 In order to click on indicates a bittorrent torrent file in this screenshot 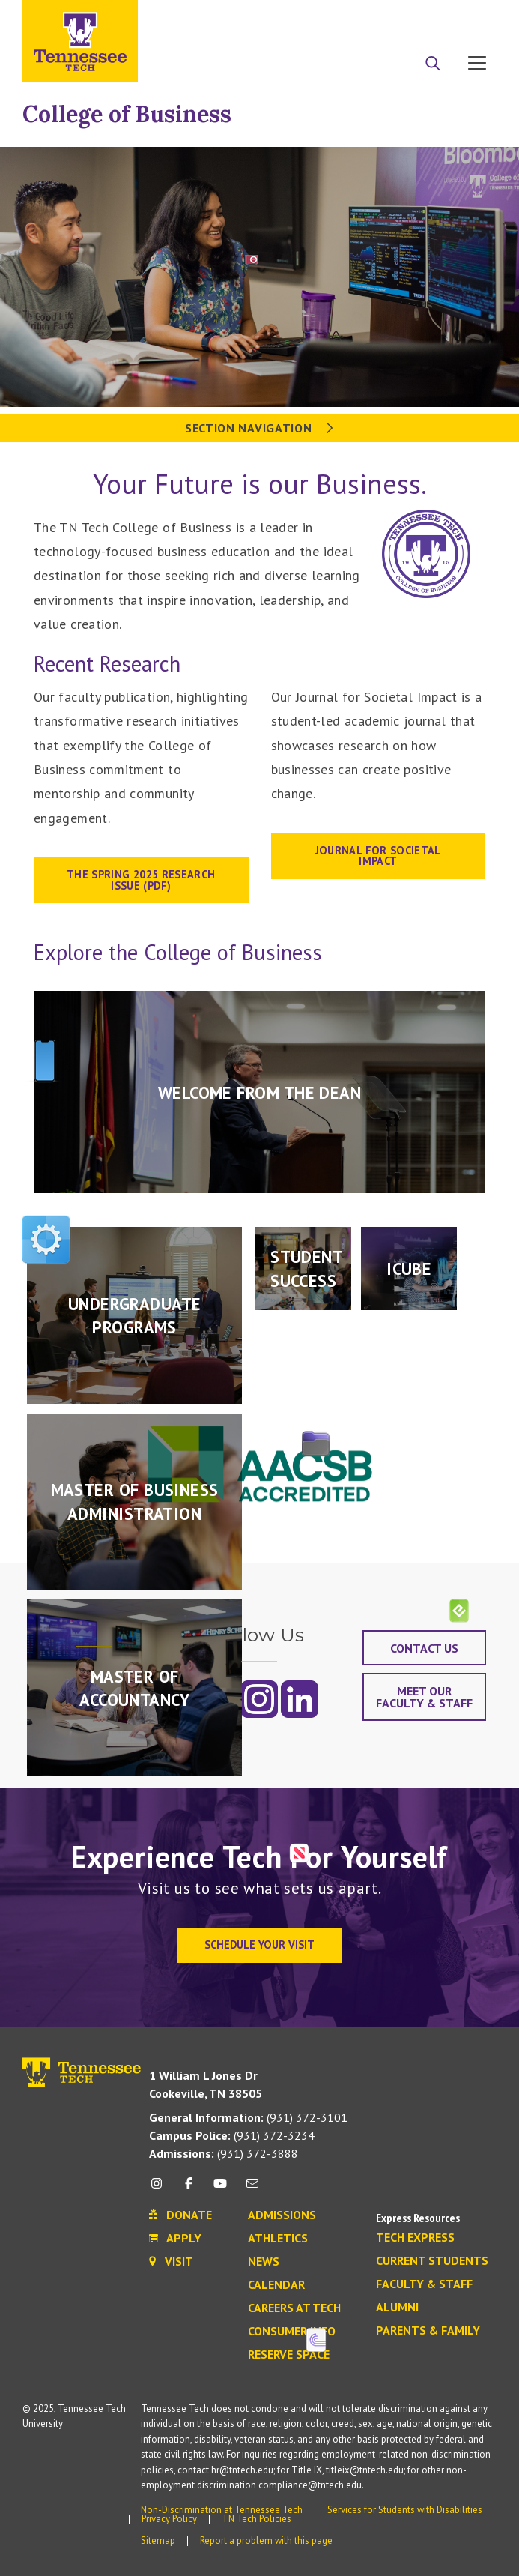, I will do `click(316, 2340)`.